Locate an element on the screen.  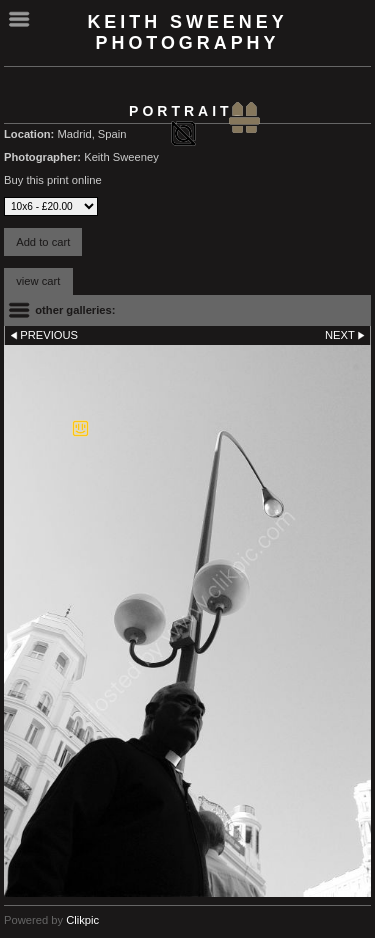
open intercom customer messaging is located at coordinates (80, 428).